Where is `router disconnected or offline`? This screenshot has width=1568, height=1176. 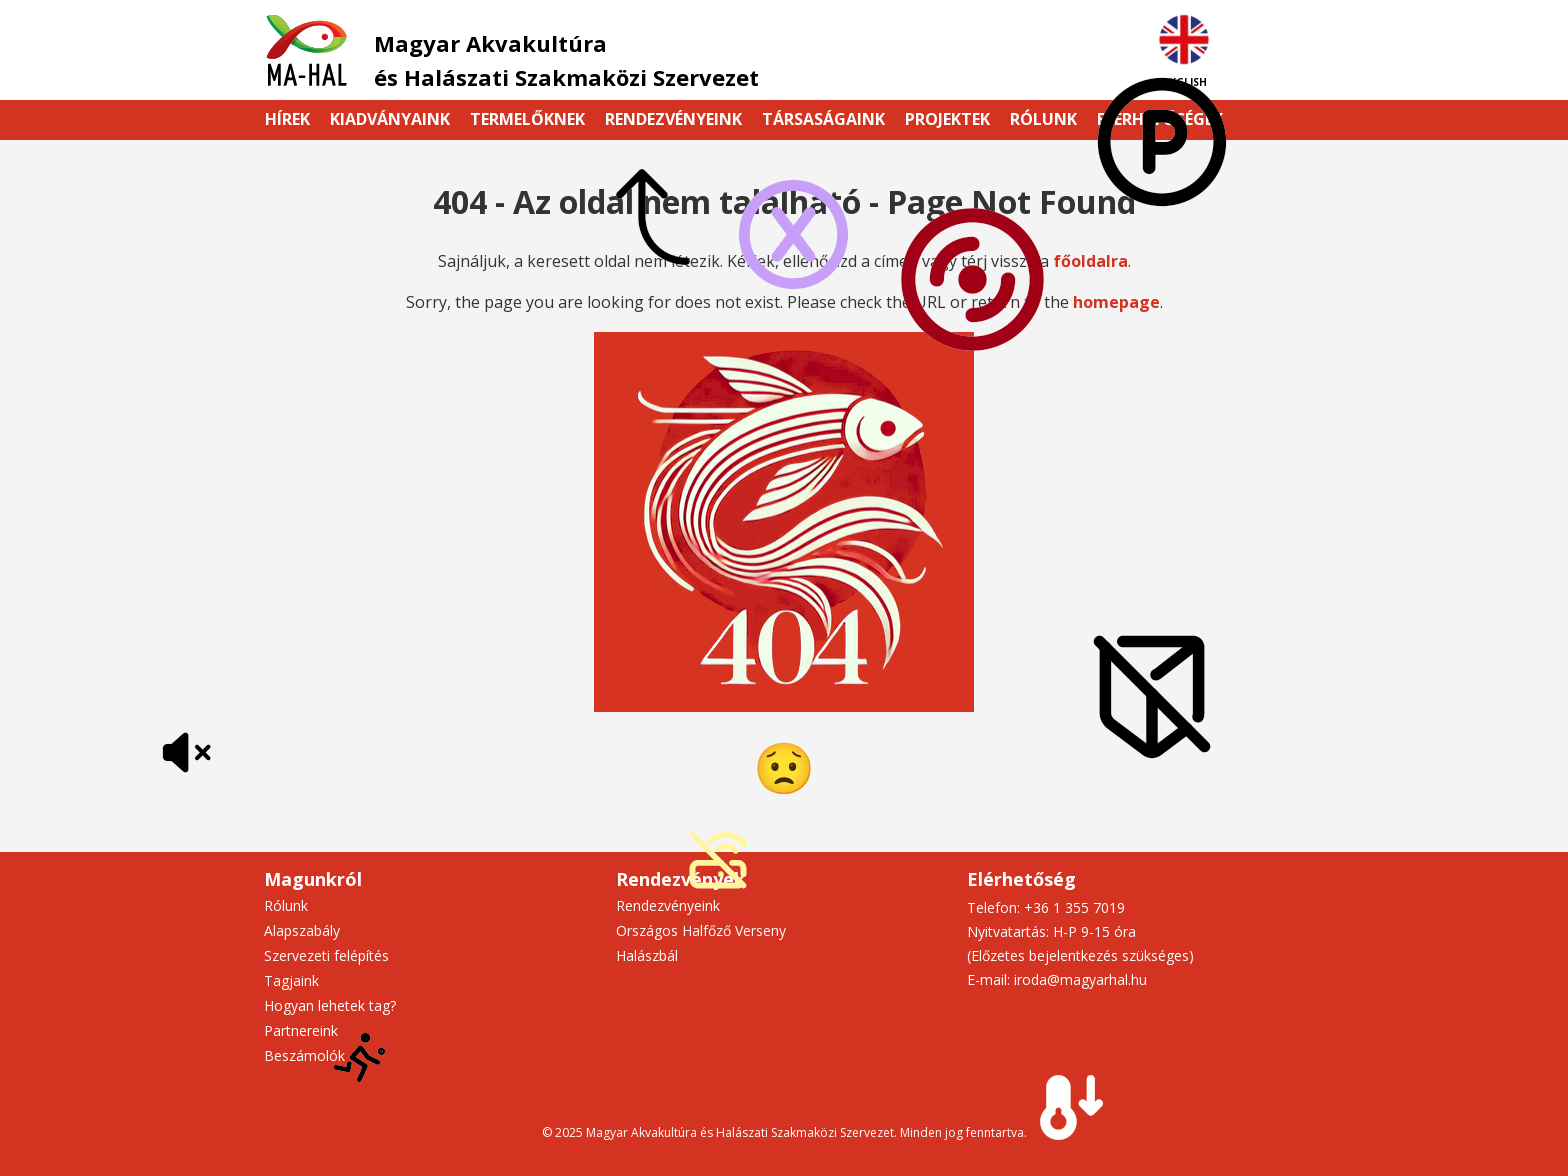
router disconnected or offline is located at coordinates (718, 860).